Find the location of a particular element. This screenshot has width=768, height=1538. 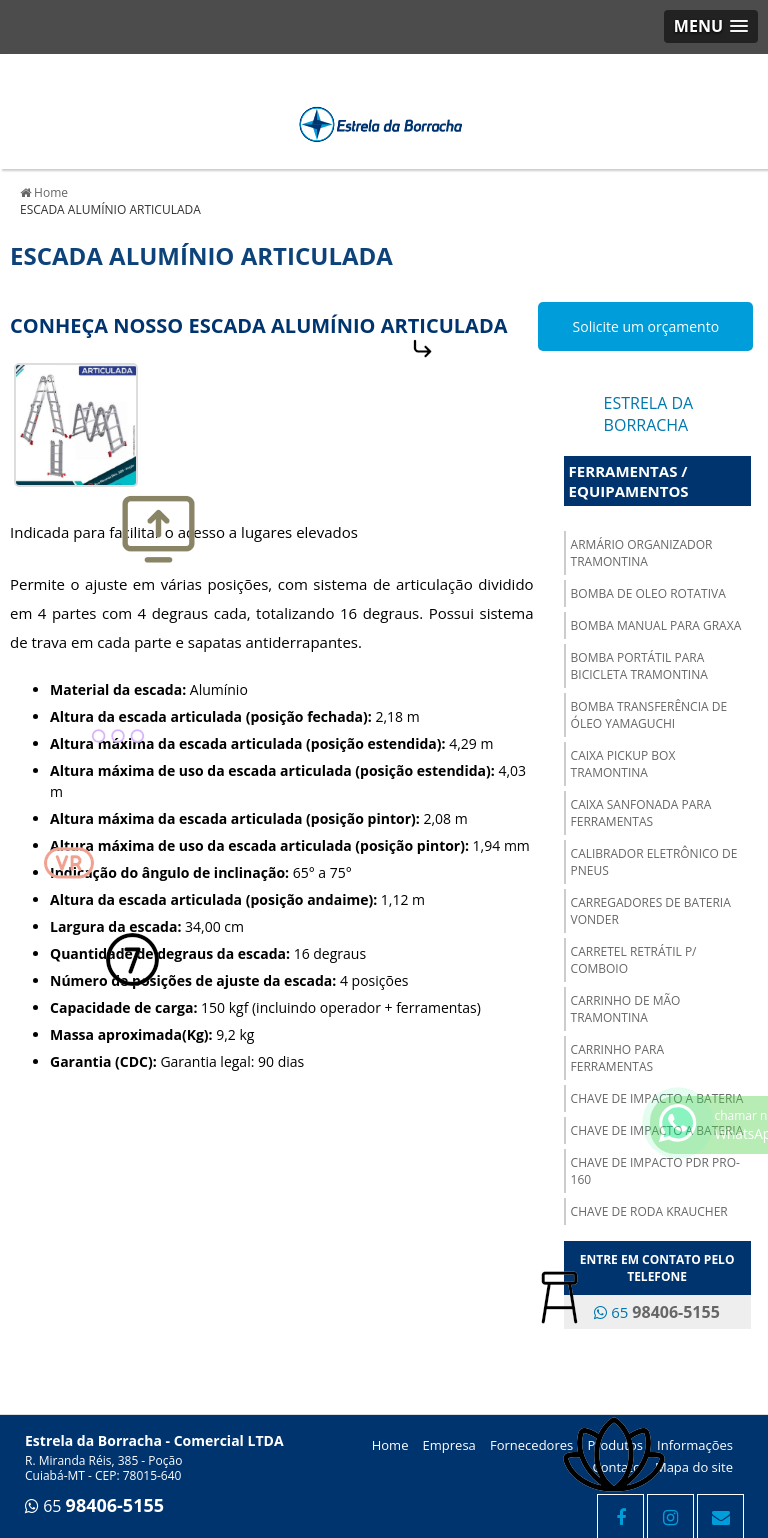

reply to a message or comment is located at coordinates (422, 348).